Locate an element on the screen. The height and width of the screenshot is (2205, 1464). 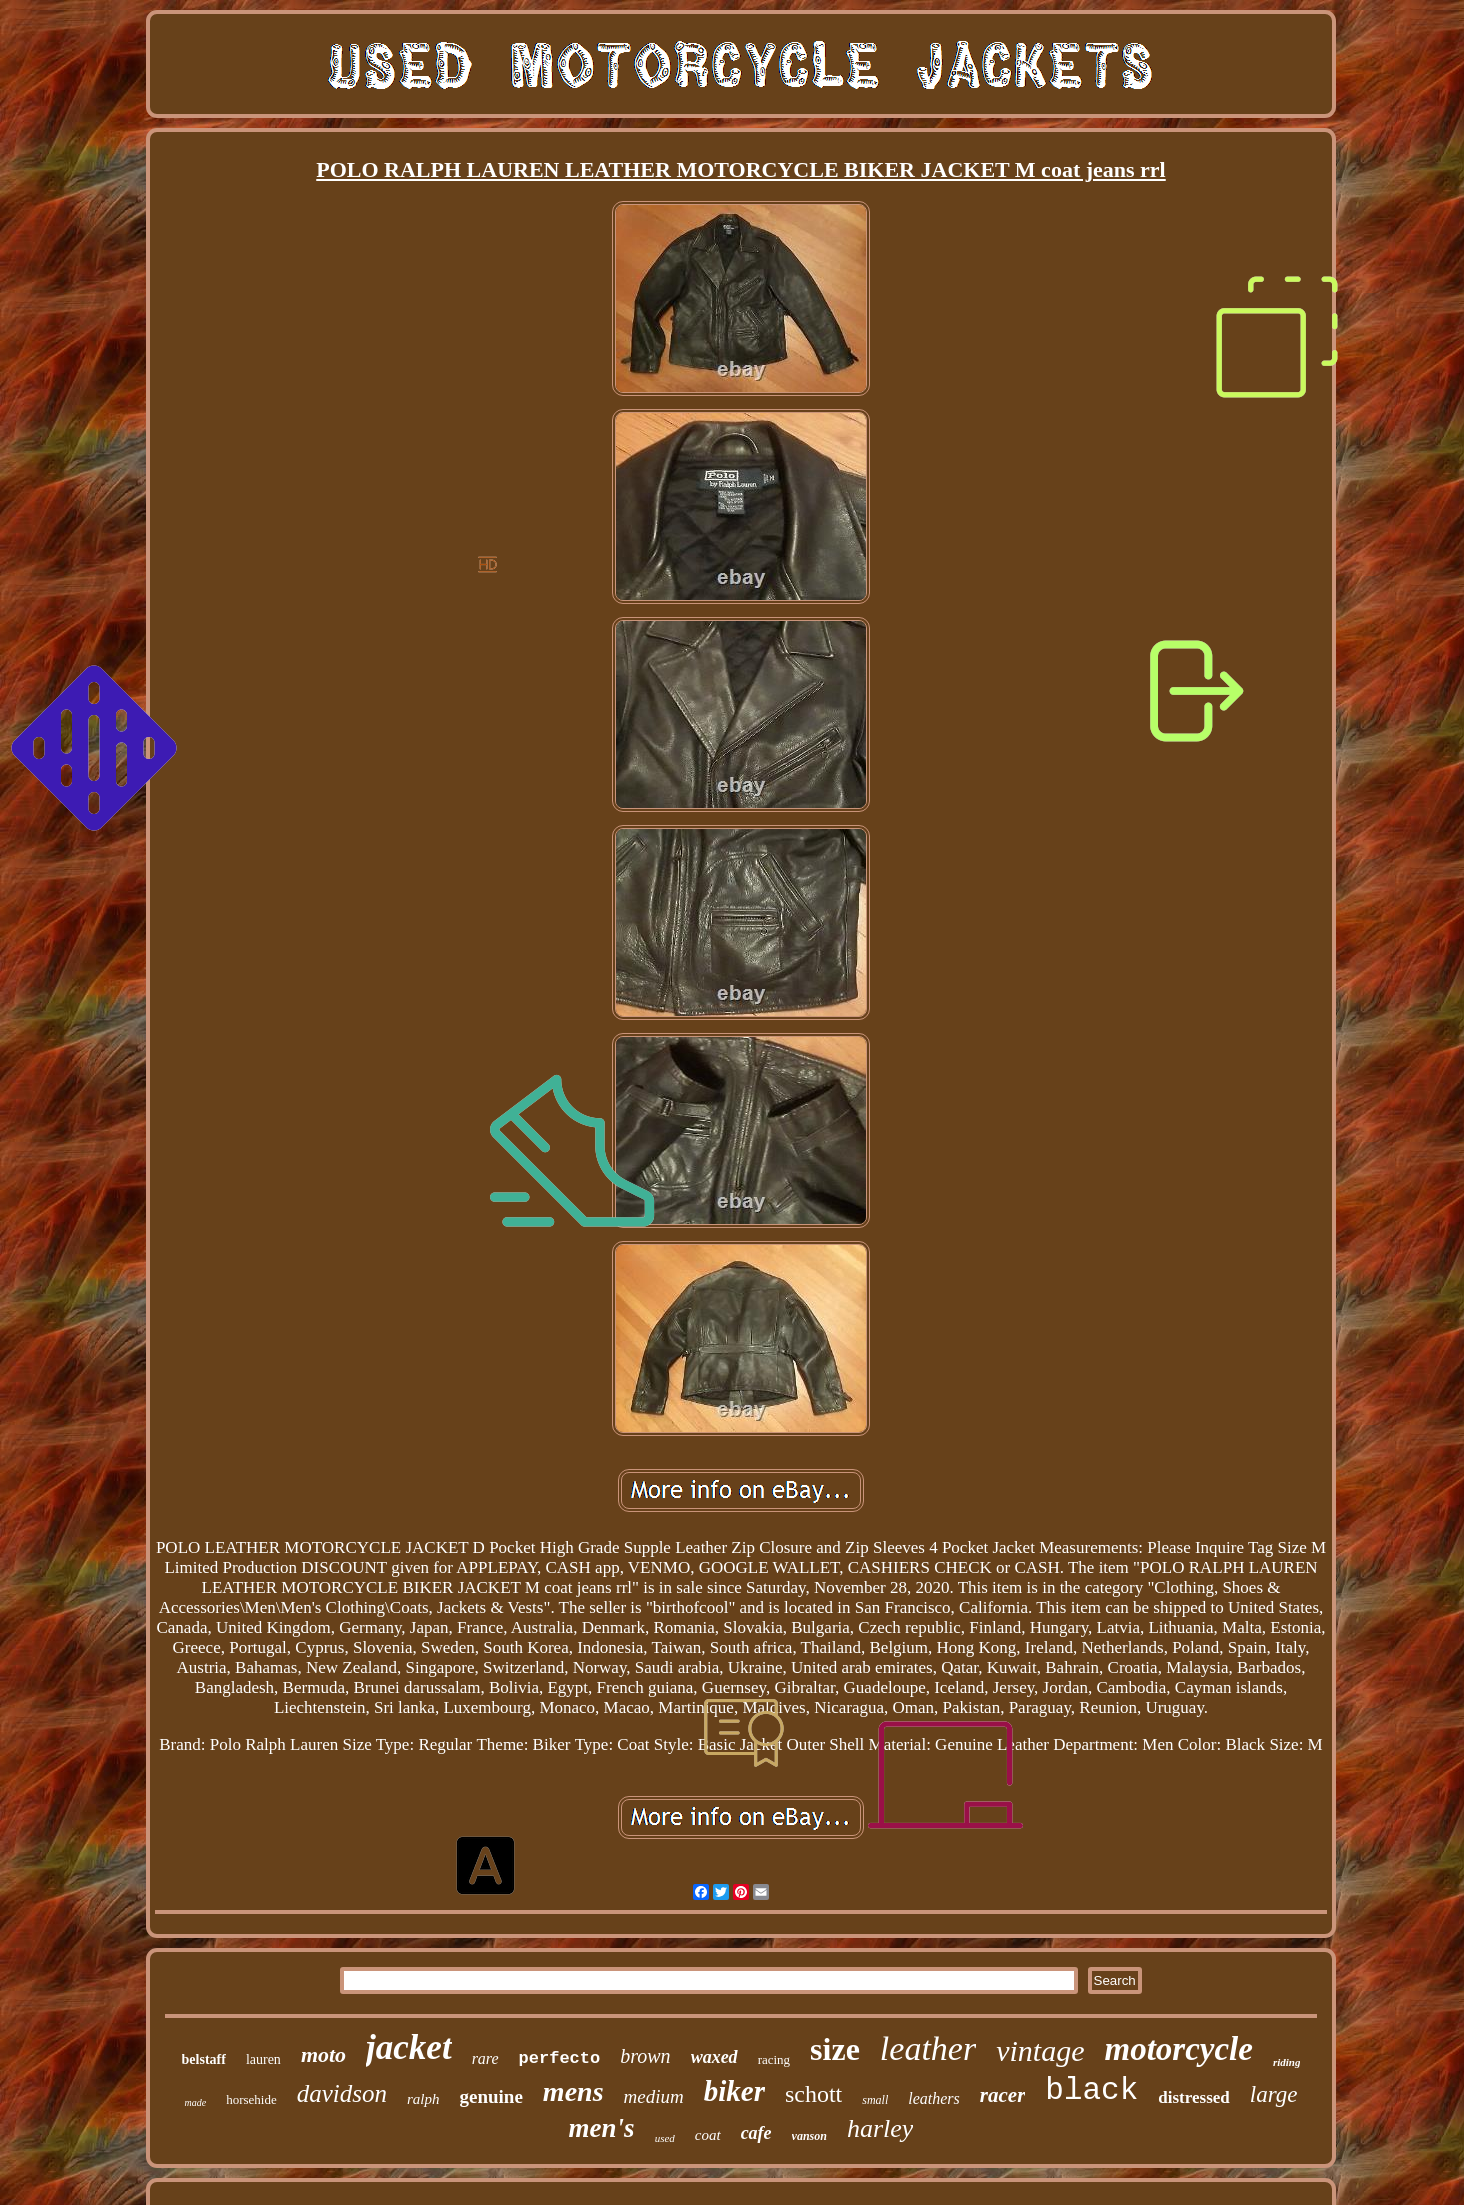
open google podcasts app is located at coordinates (94, 748).